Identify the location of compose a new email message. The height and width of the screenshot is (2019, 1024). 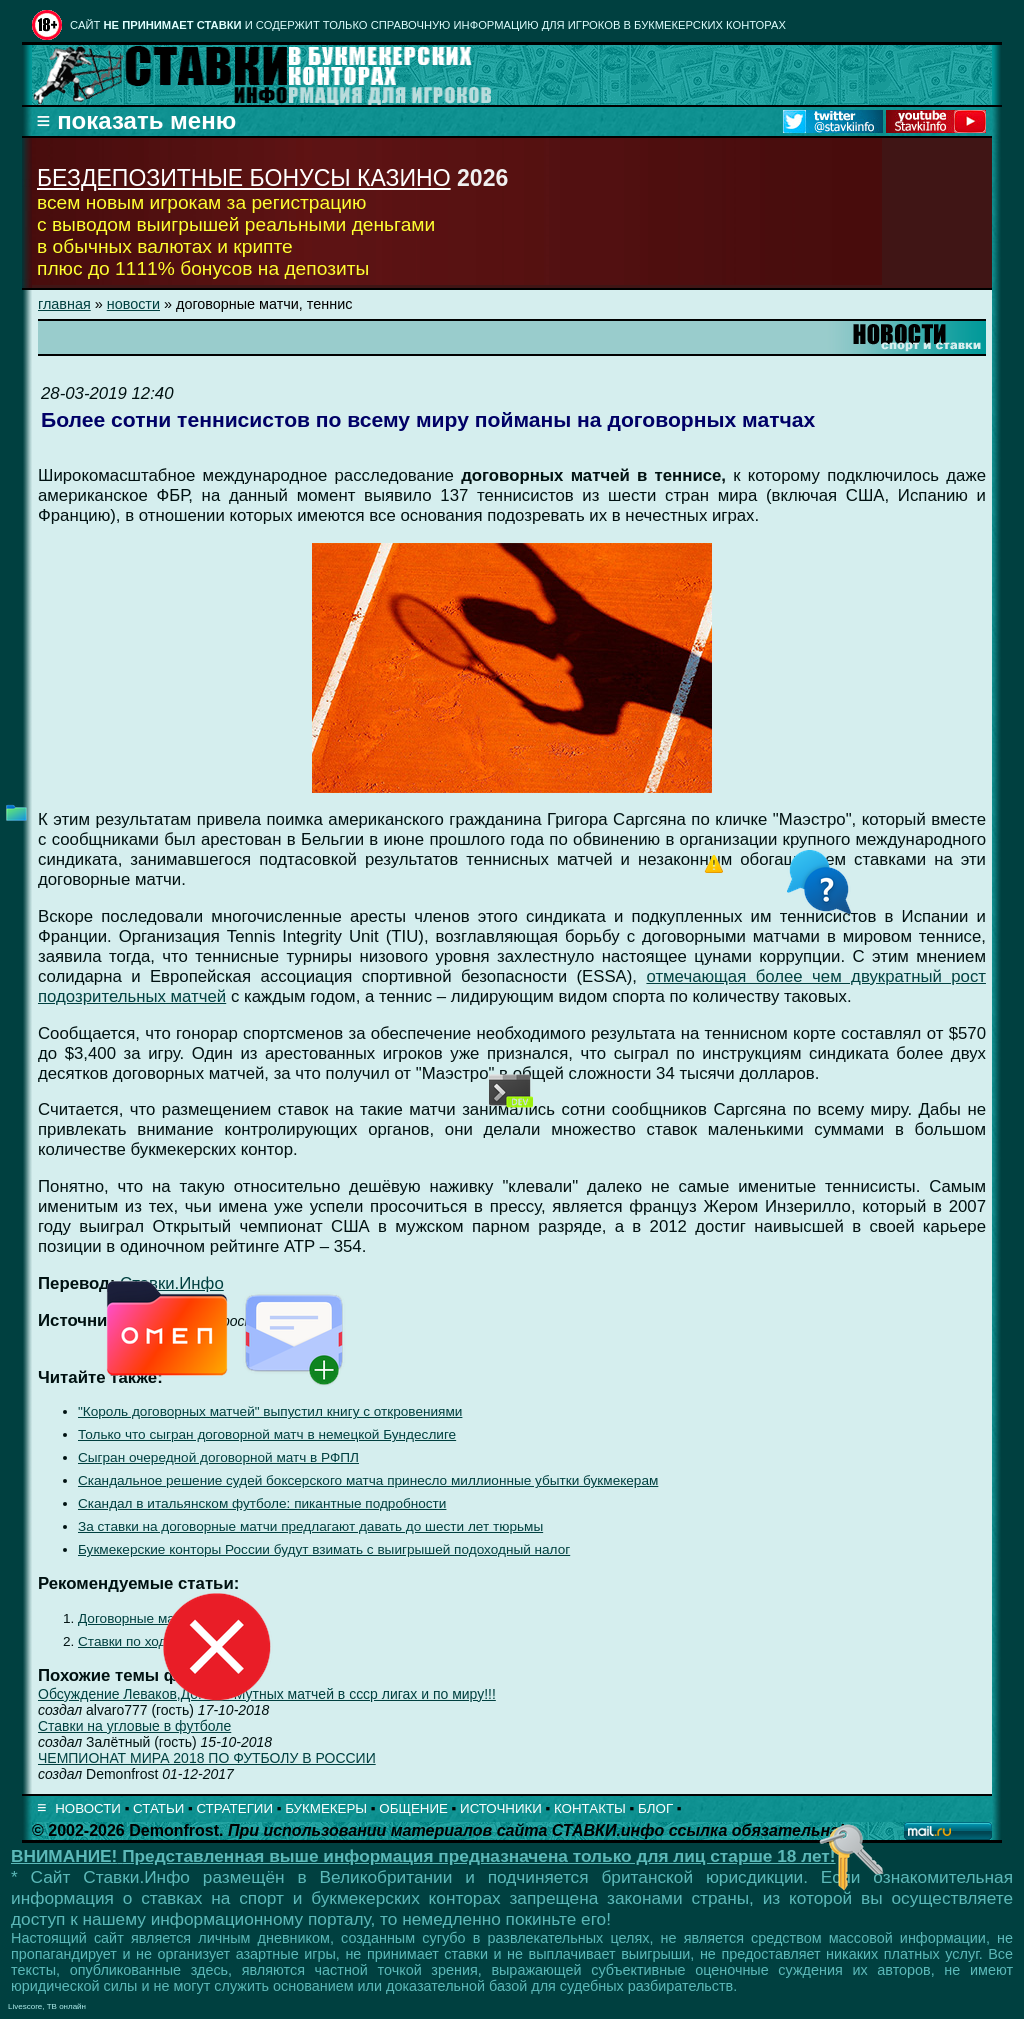
(294, 1333).